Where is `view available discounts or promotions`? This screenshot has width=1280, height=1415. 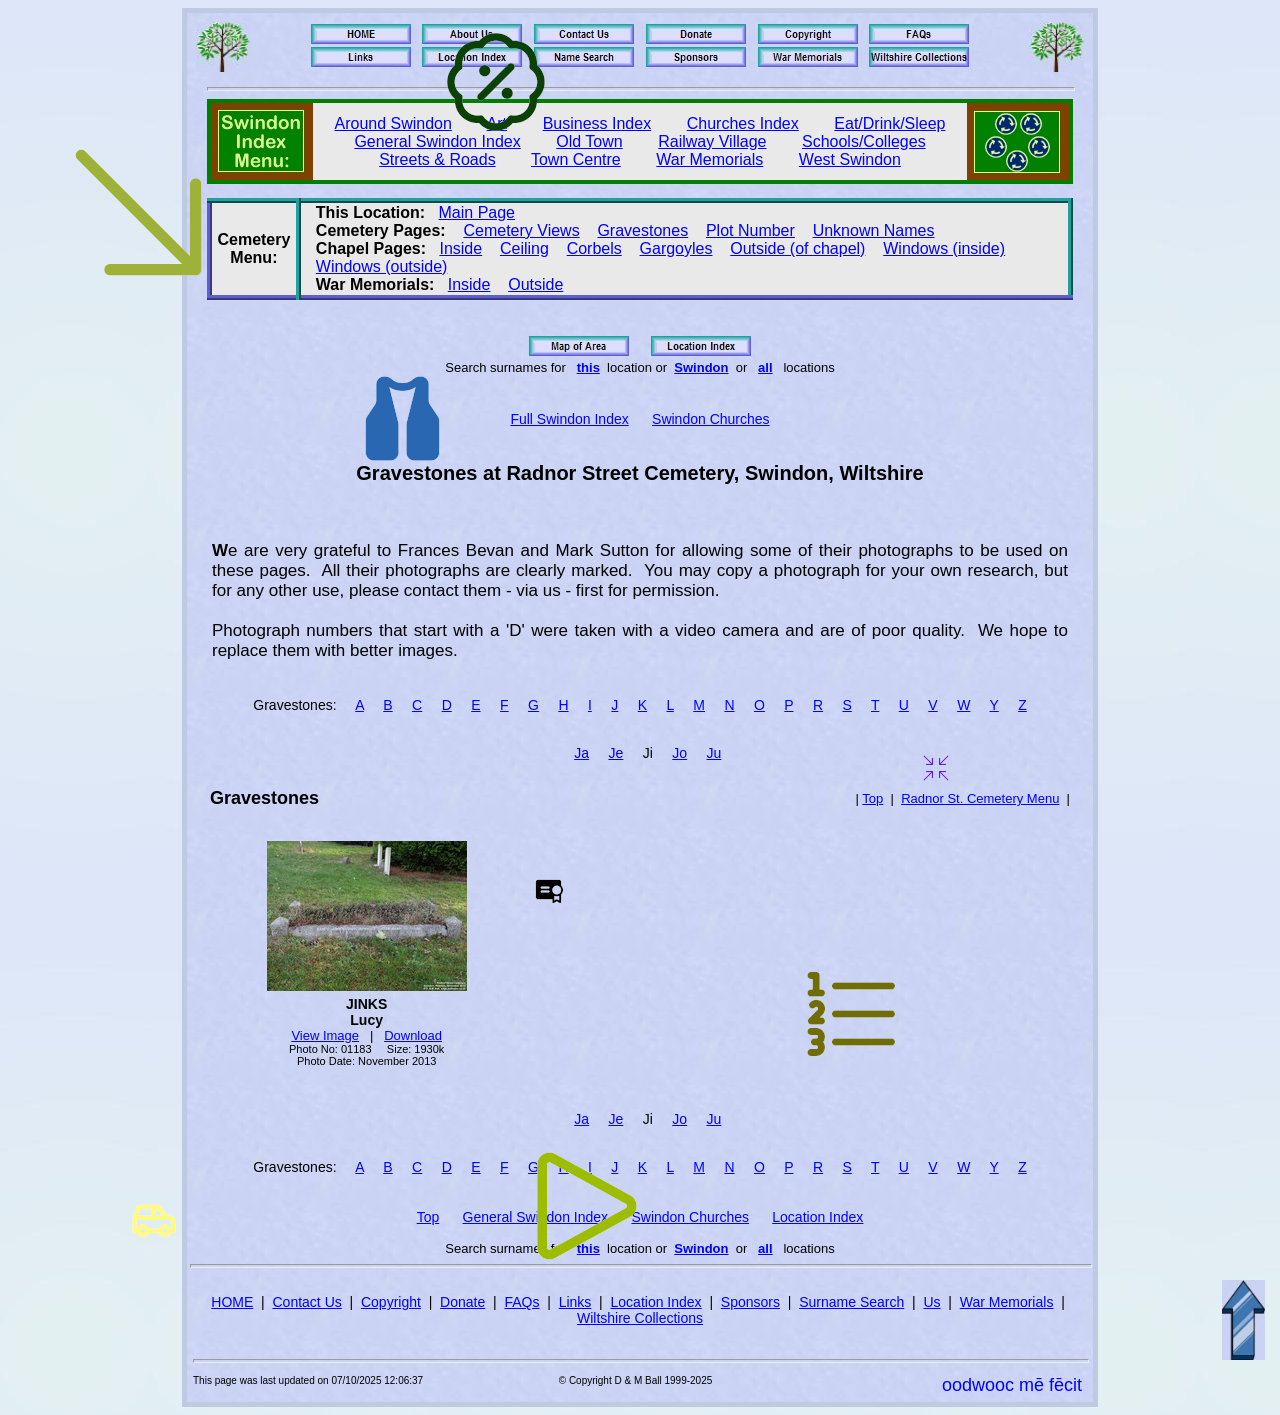 view available discounts or promotions is located at coordinates (496, 82).